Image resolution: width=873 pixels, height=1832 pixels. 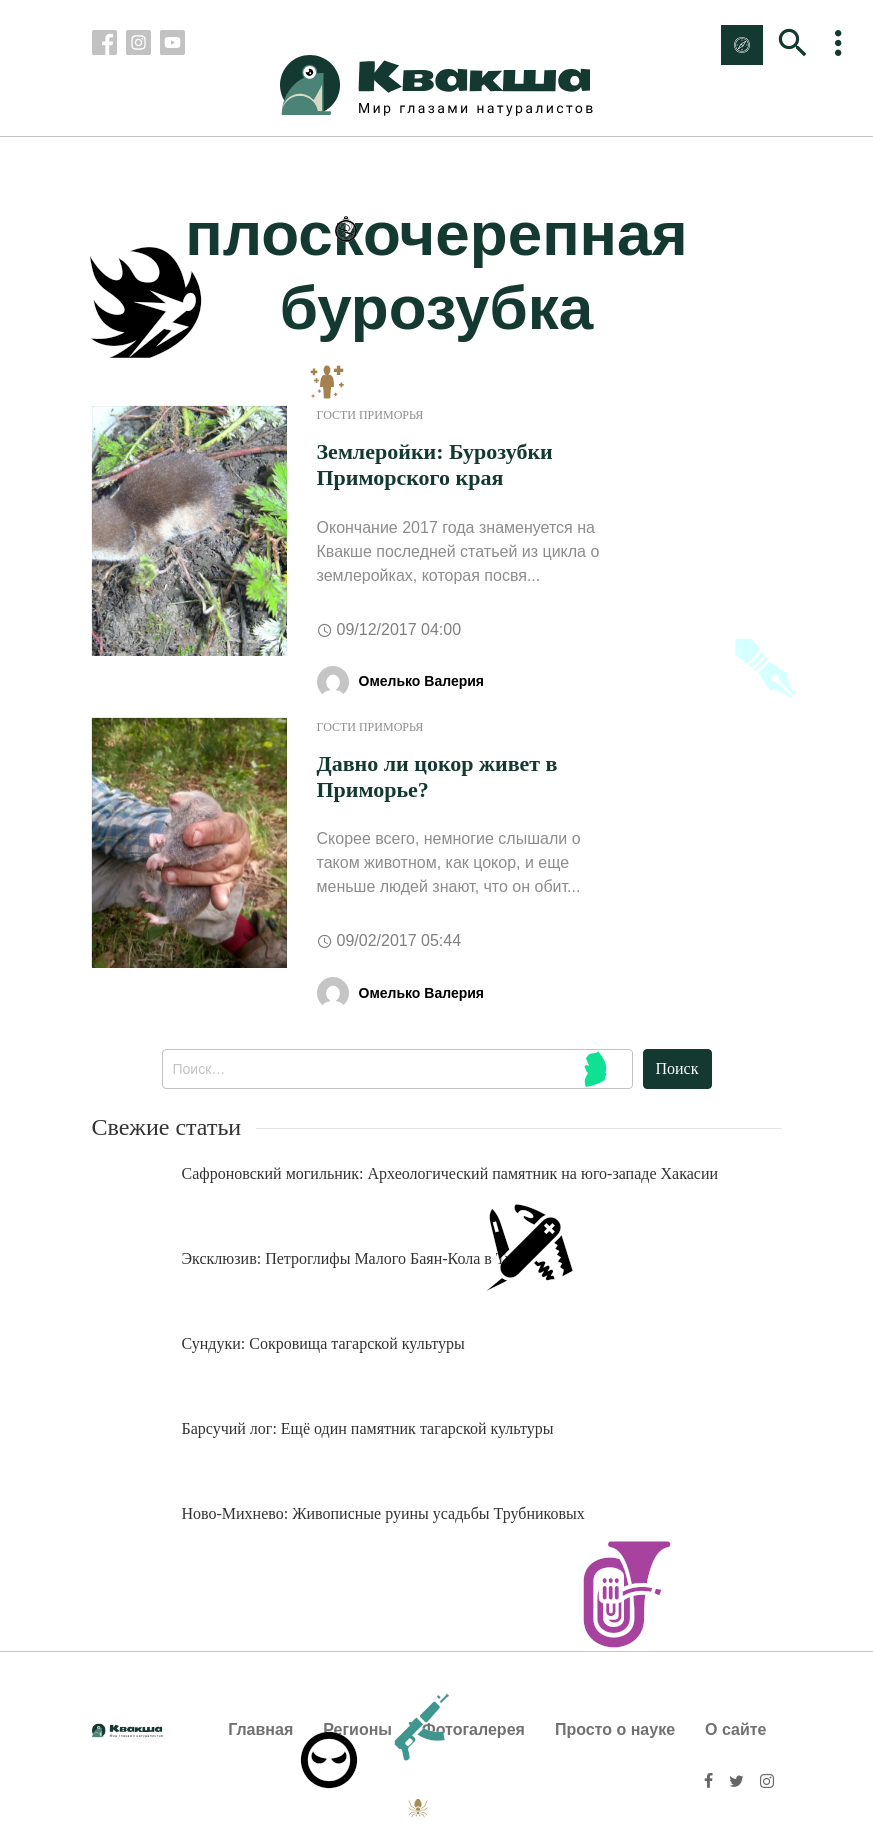 What do you see at coordinates (422, 1727) in the screenshot?
I see `select assault rifle weapon in game` at bounding box center [422, 1727].